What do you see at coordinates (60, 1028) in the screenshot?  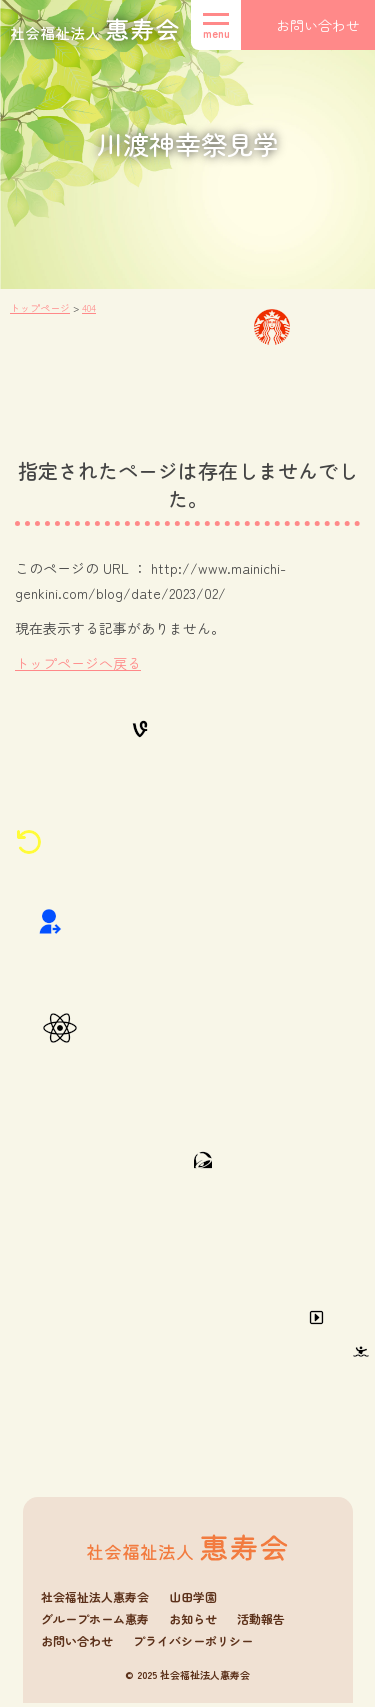 I see `react javascript library logo` at bounding box center [60, 1028].